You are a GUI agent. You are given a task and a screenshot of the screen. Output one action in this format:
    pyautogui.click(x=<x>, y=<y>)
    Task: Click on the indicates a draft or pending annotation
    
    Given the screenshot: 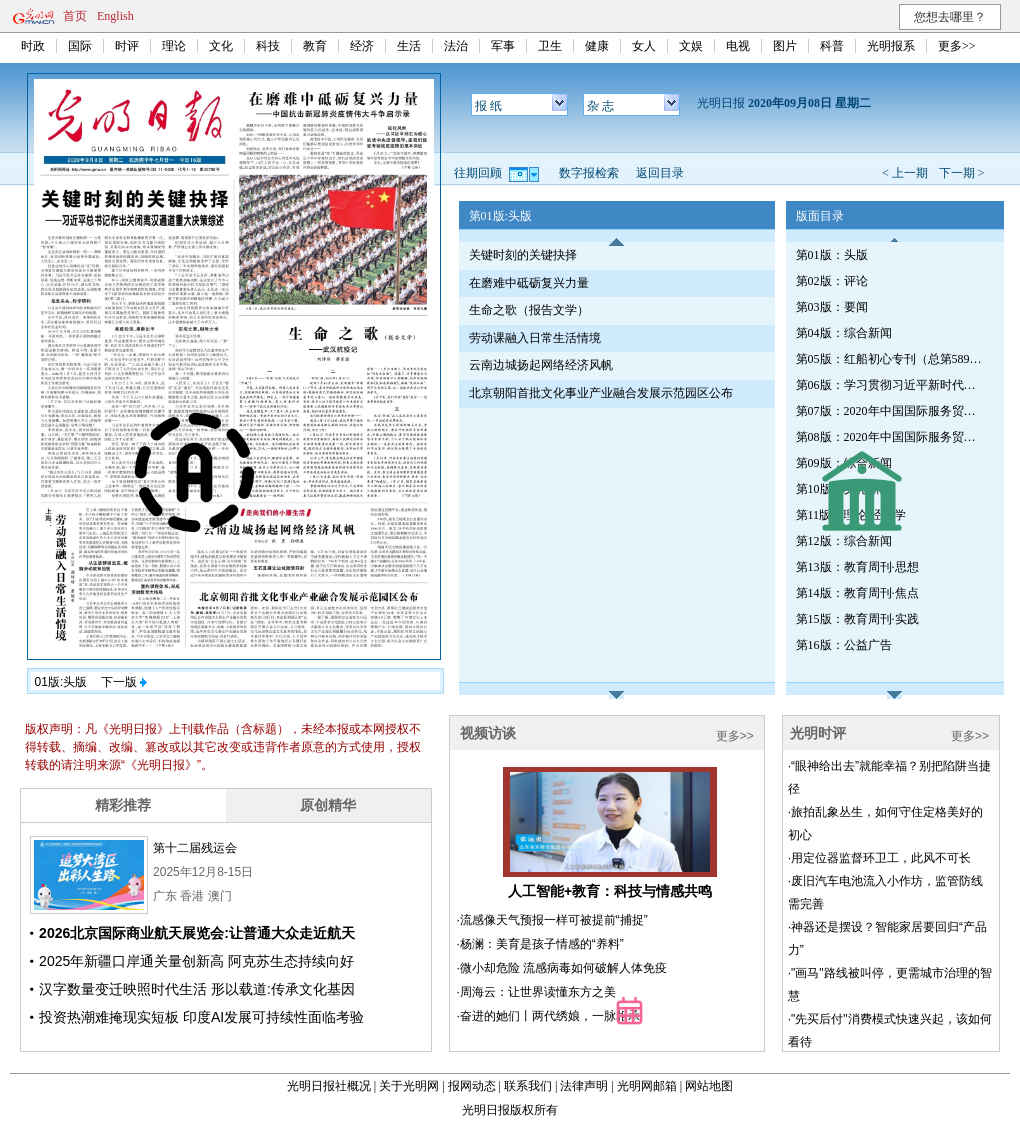 What is the action you would take?
    pyautogui.click(x=194, y=472)
    